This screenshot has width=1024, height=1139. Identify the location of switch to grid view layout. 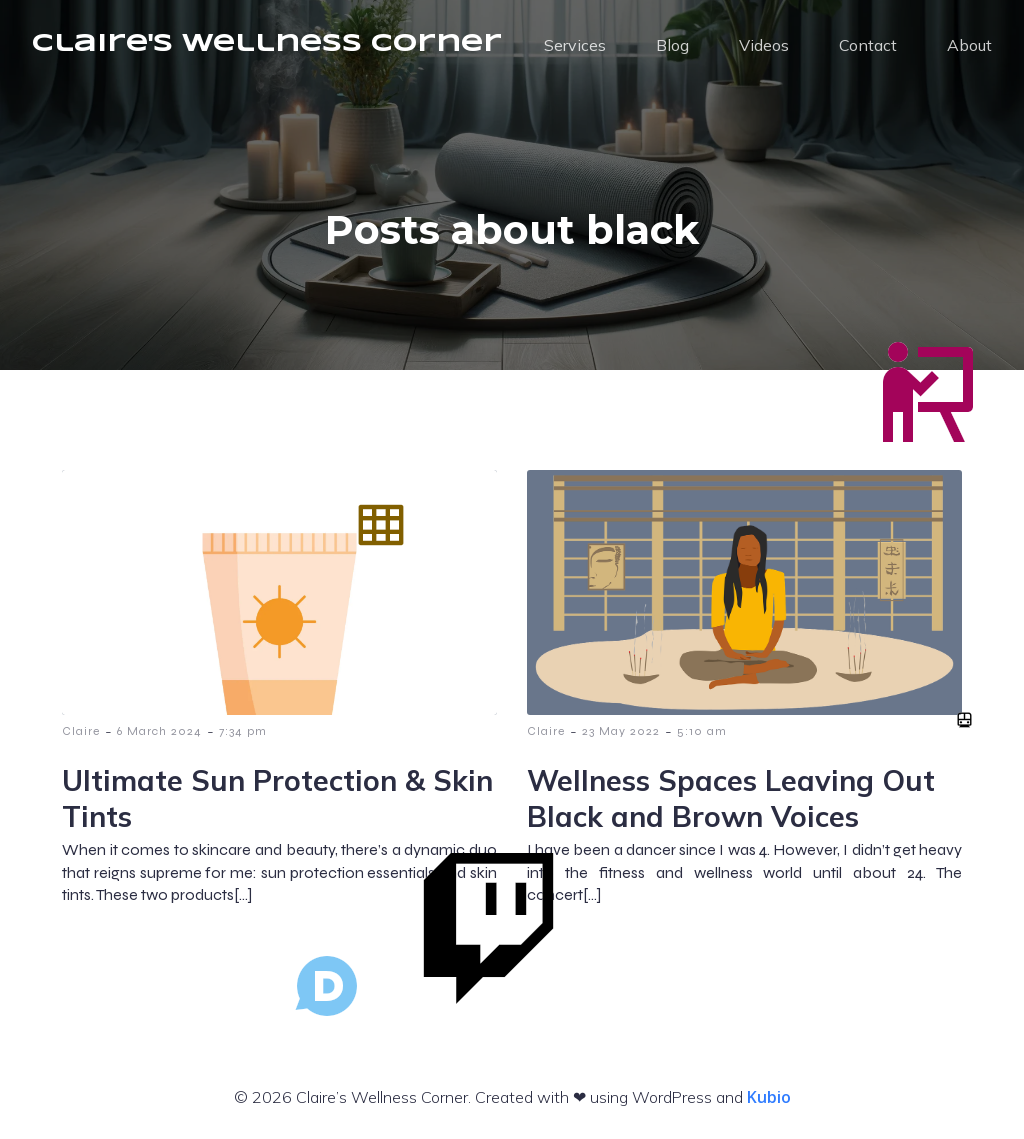
(381, 525).